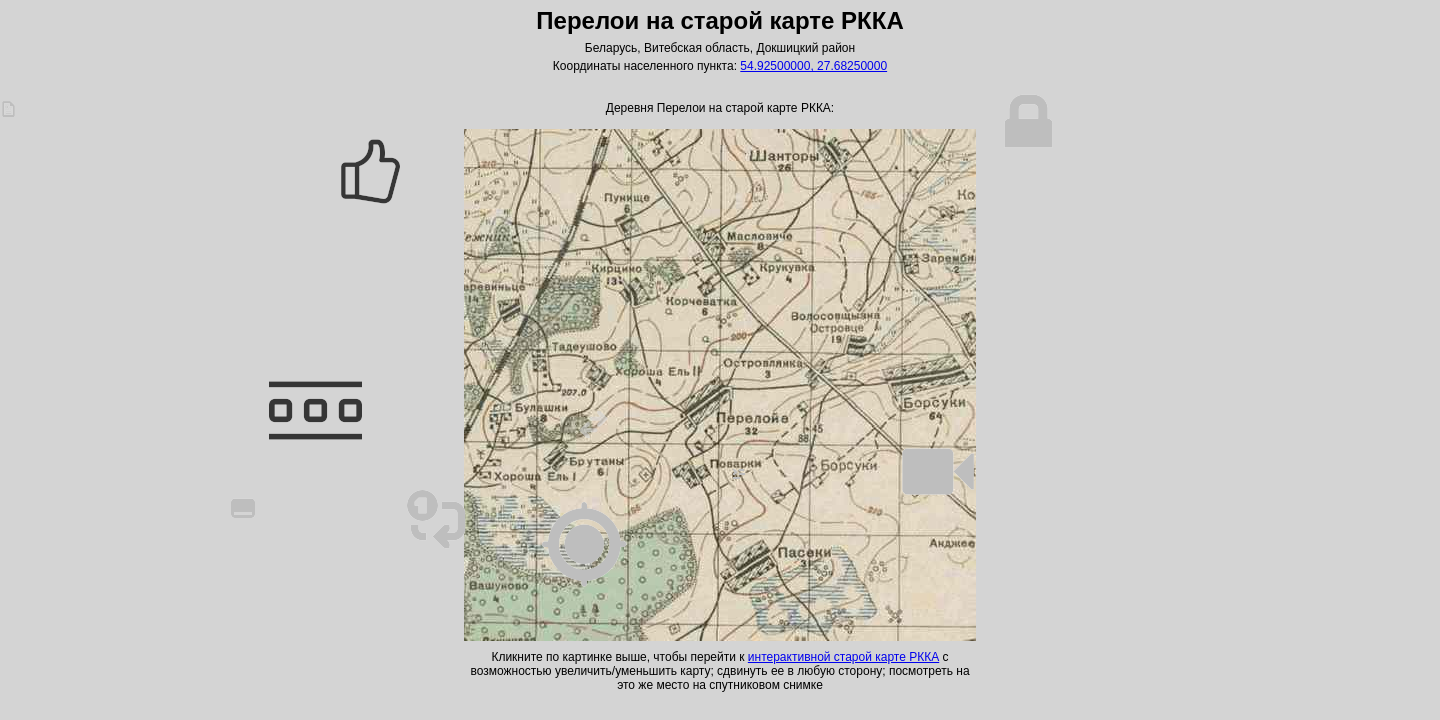  I want to click on open a document file, so click(8, 108).